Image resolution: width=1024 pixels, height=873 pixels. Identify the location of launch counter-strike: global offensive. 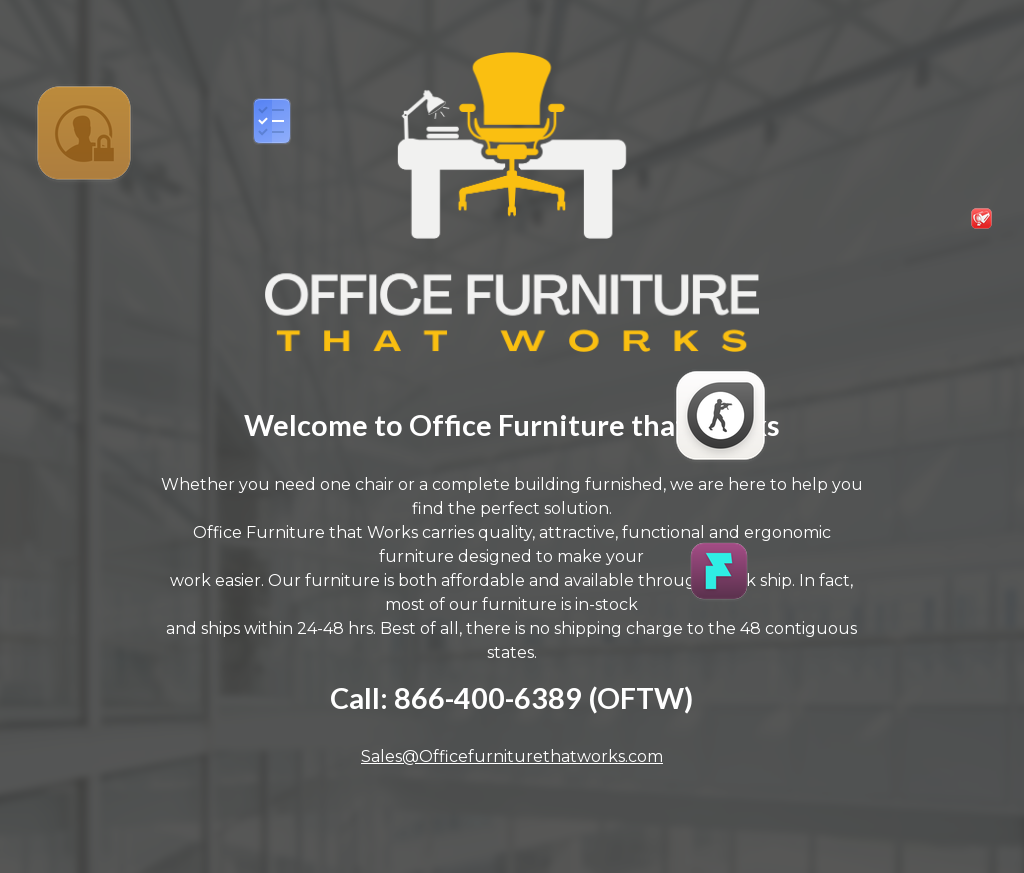
(720, 415).